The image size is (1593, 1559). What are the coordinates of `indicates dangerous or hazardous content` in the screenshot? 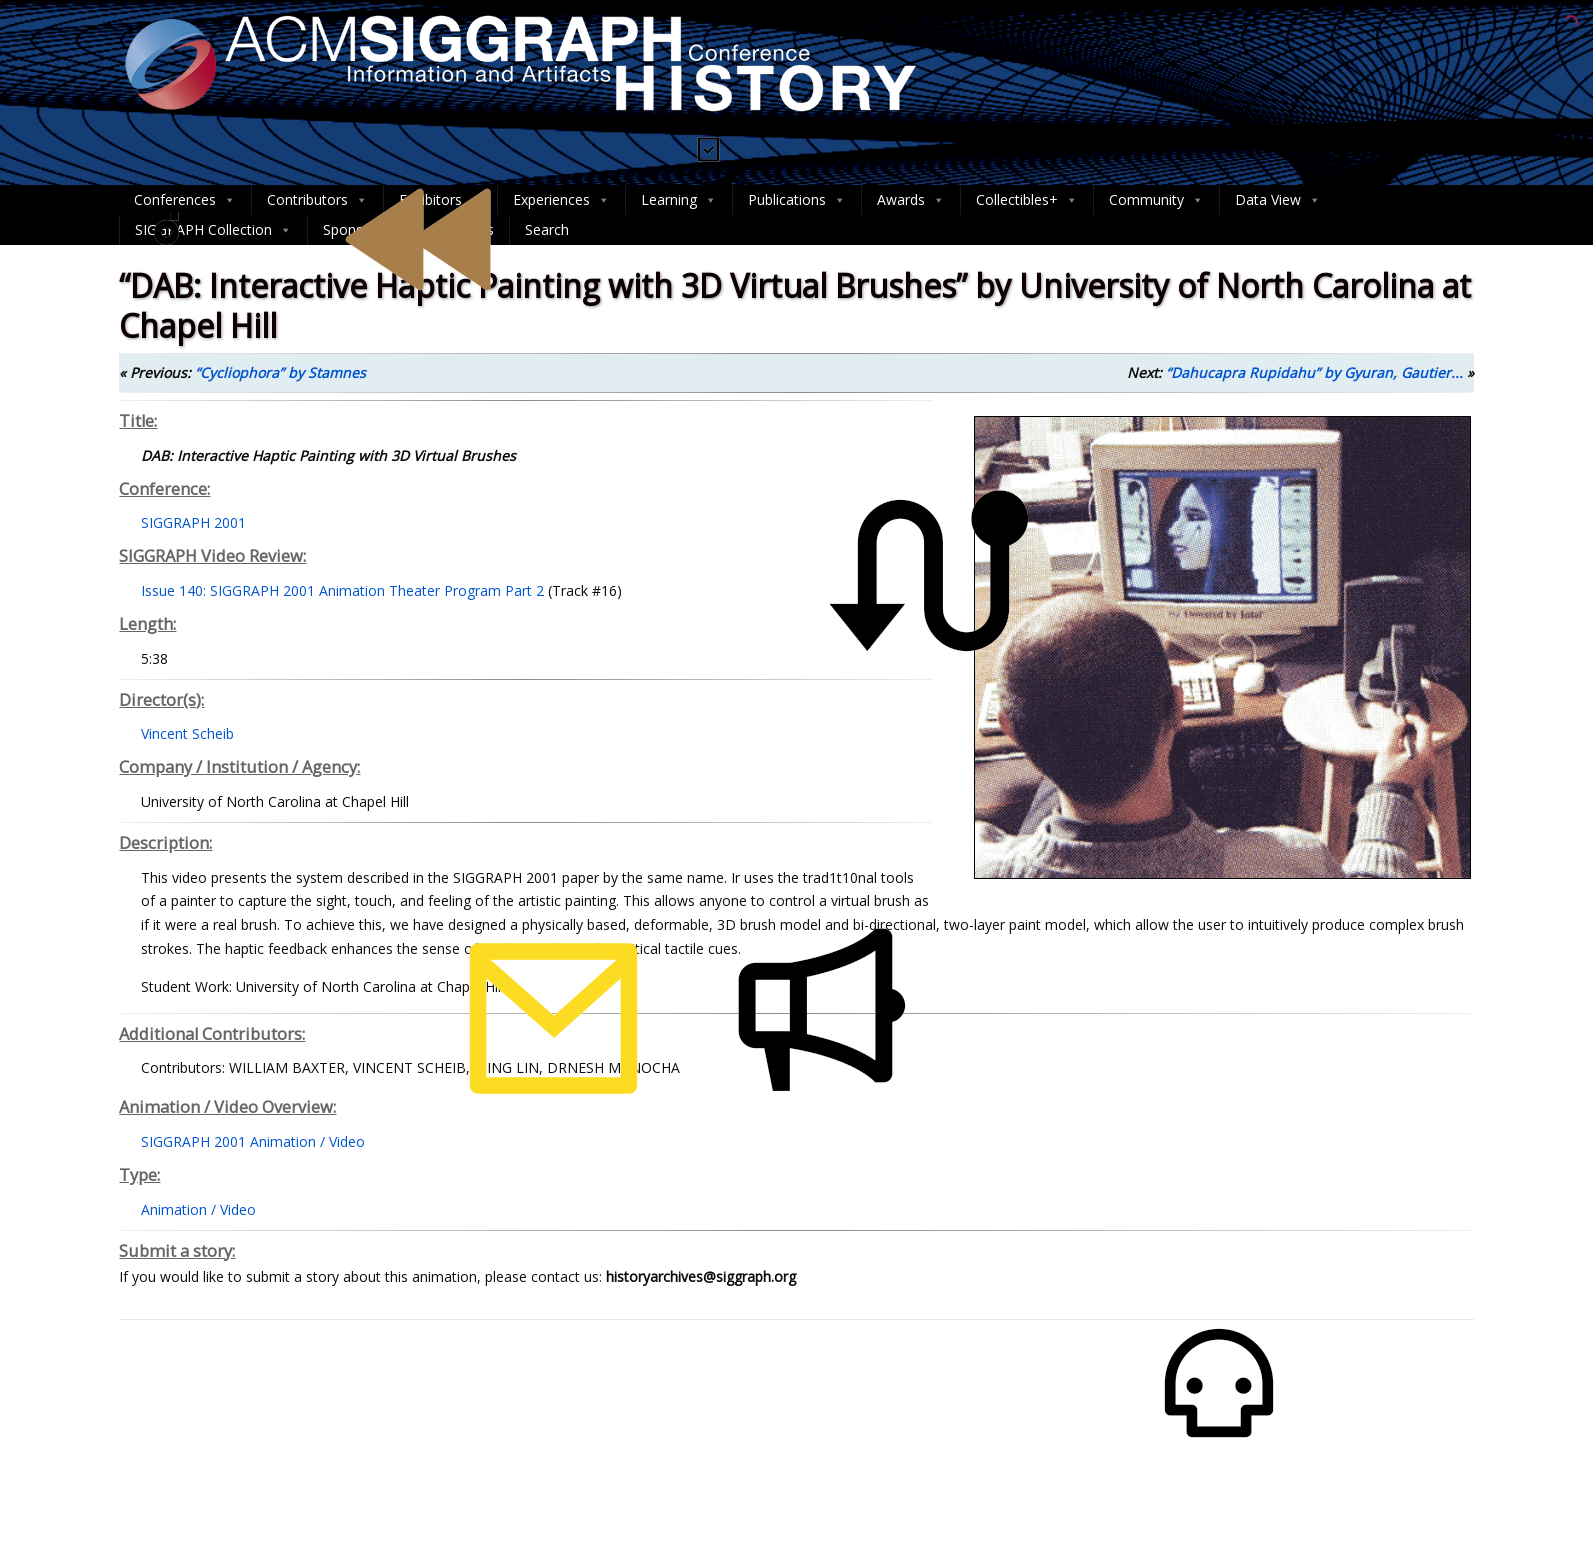 It's located at (1219, 1383).